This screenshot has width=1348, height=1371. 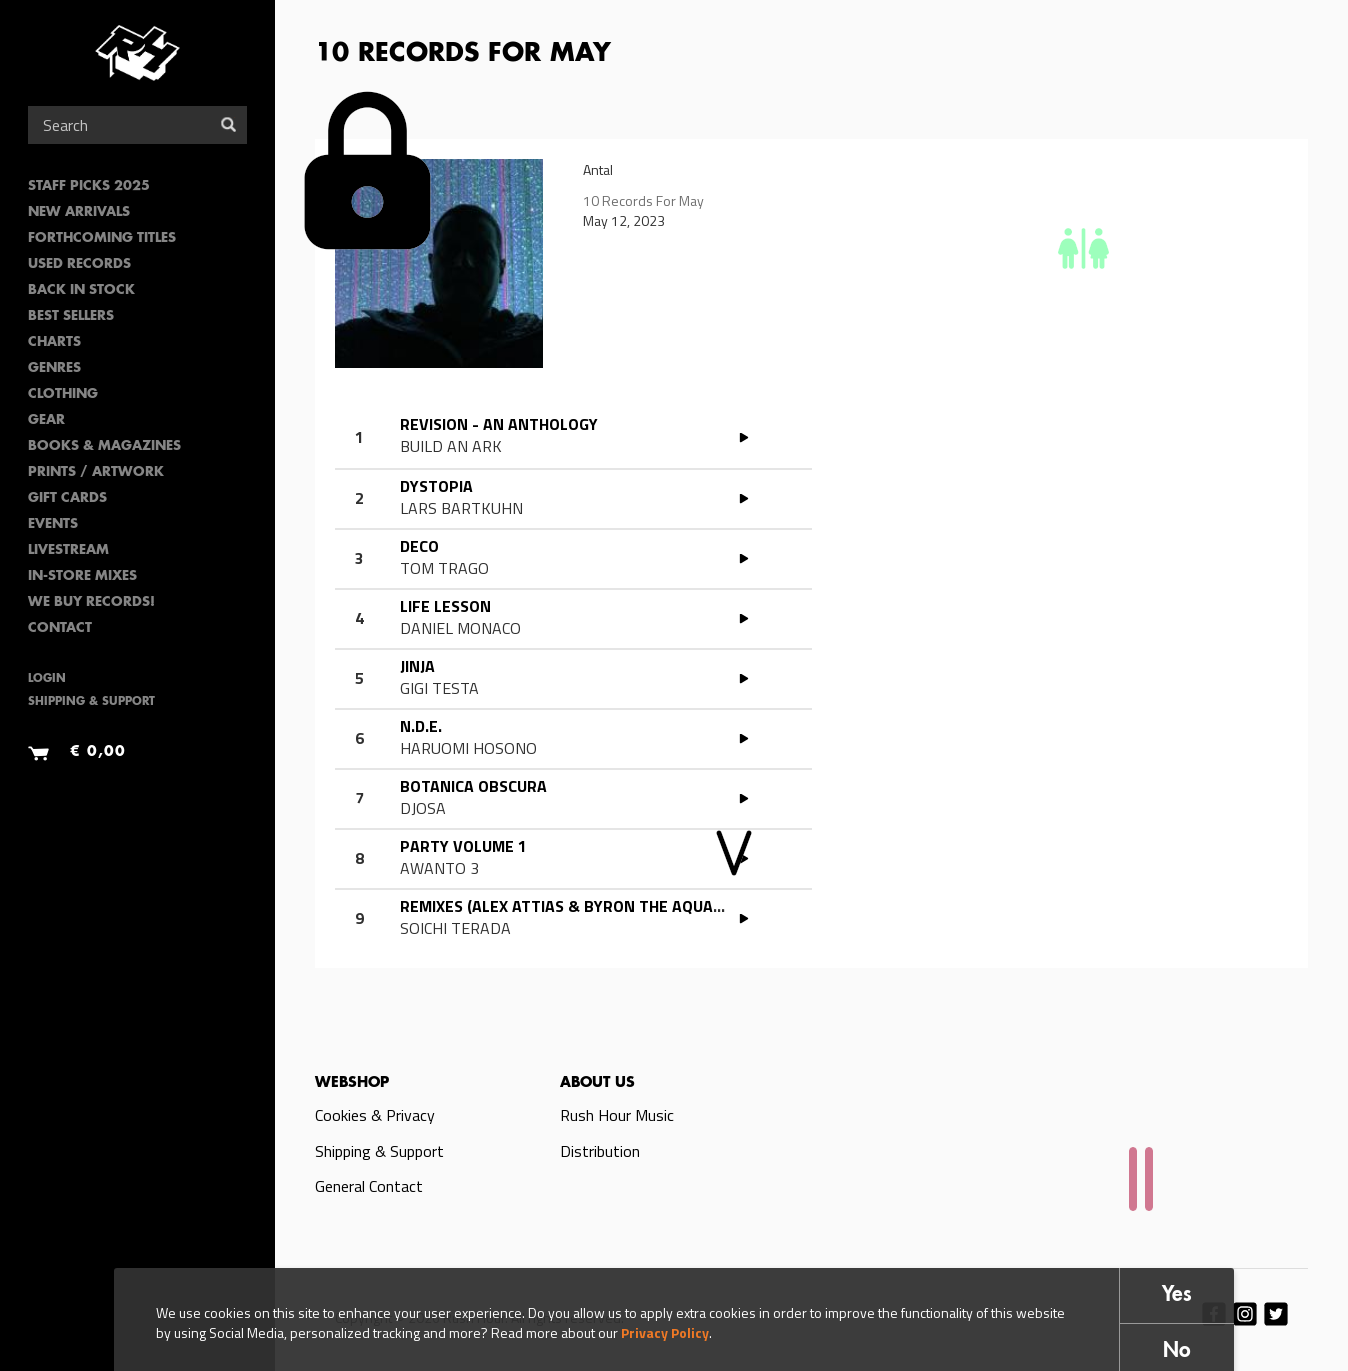 What do you see at coordinates (367, 170) in the screenshot?
I see `indicates a locked or secured item` at bounding box center [367, 170].